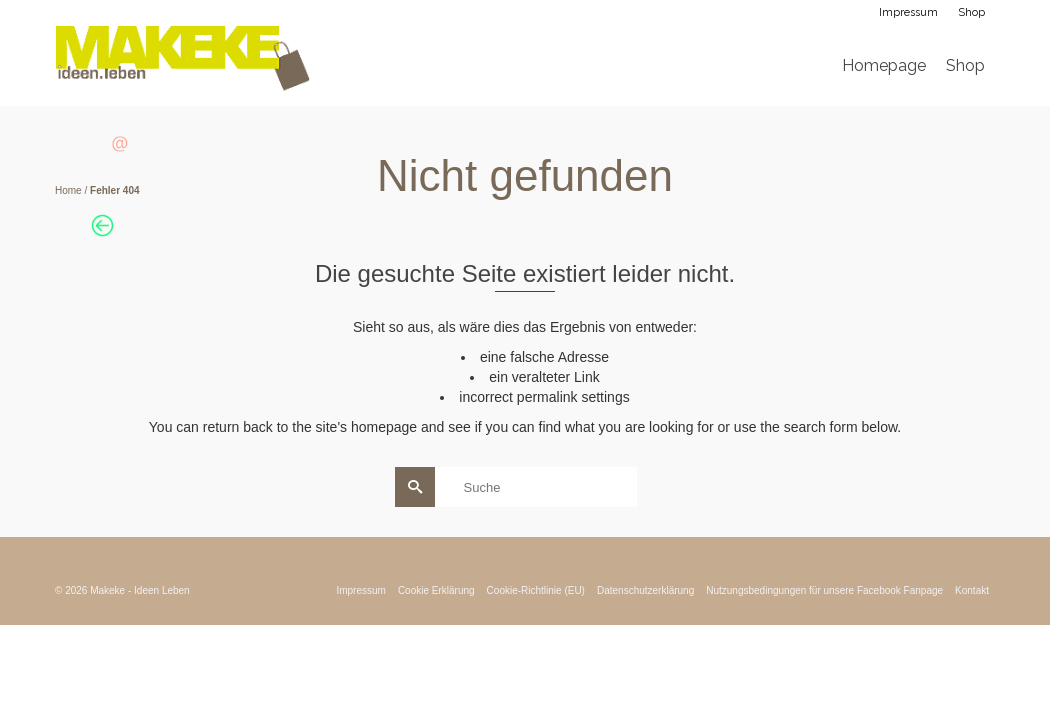 This screenshot has height=720, width=1050. What do you see at coordinates (119, 143) in the screenshot?
I see `mention a user in a comment or message` at bounding box center [119, 143].